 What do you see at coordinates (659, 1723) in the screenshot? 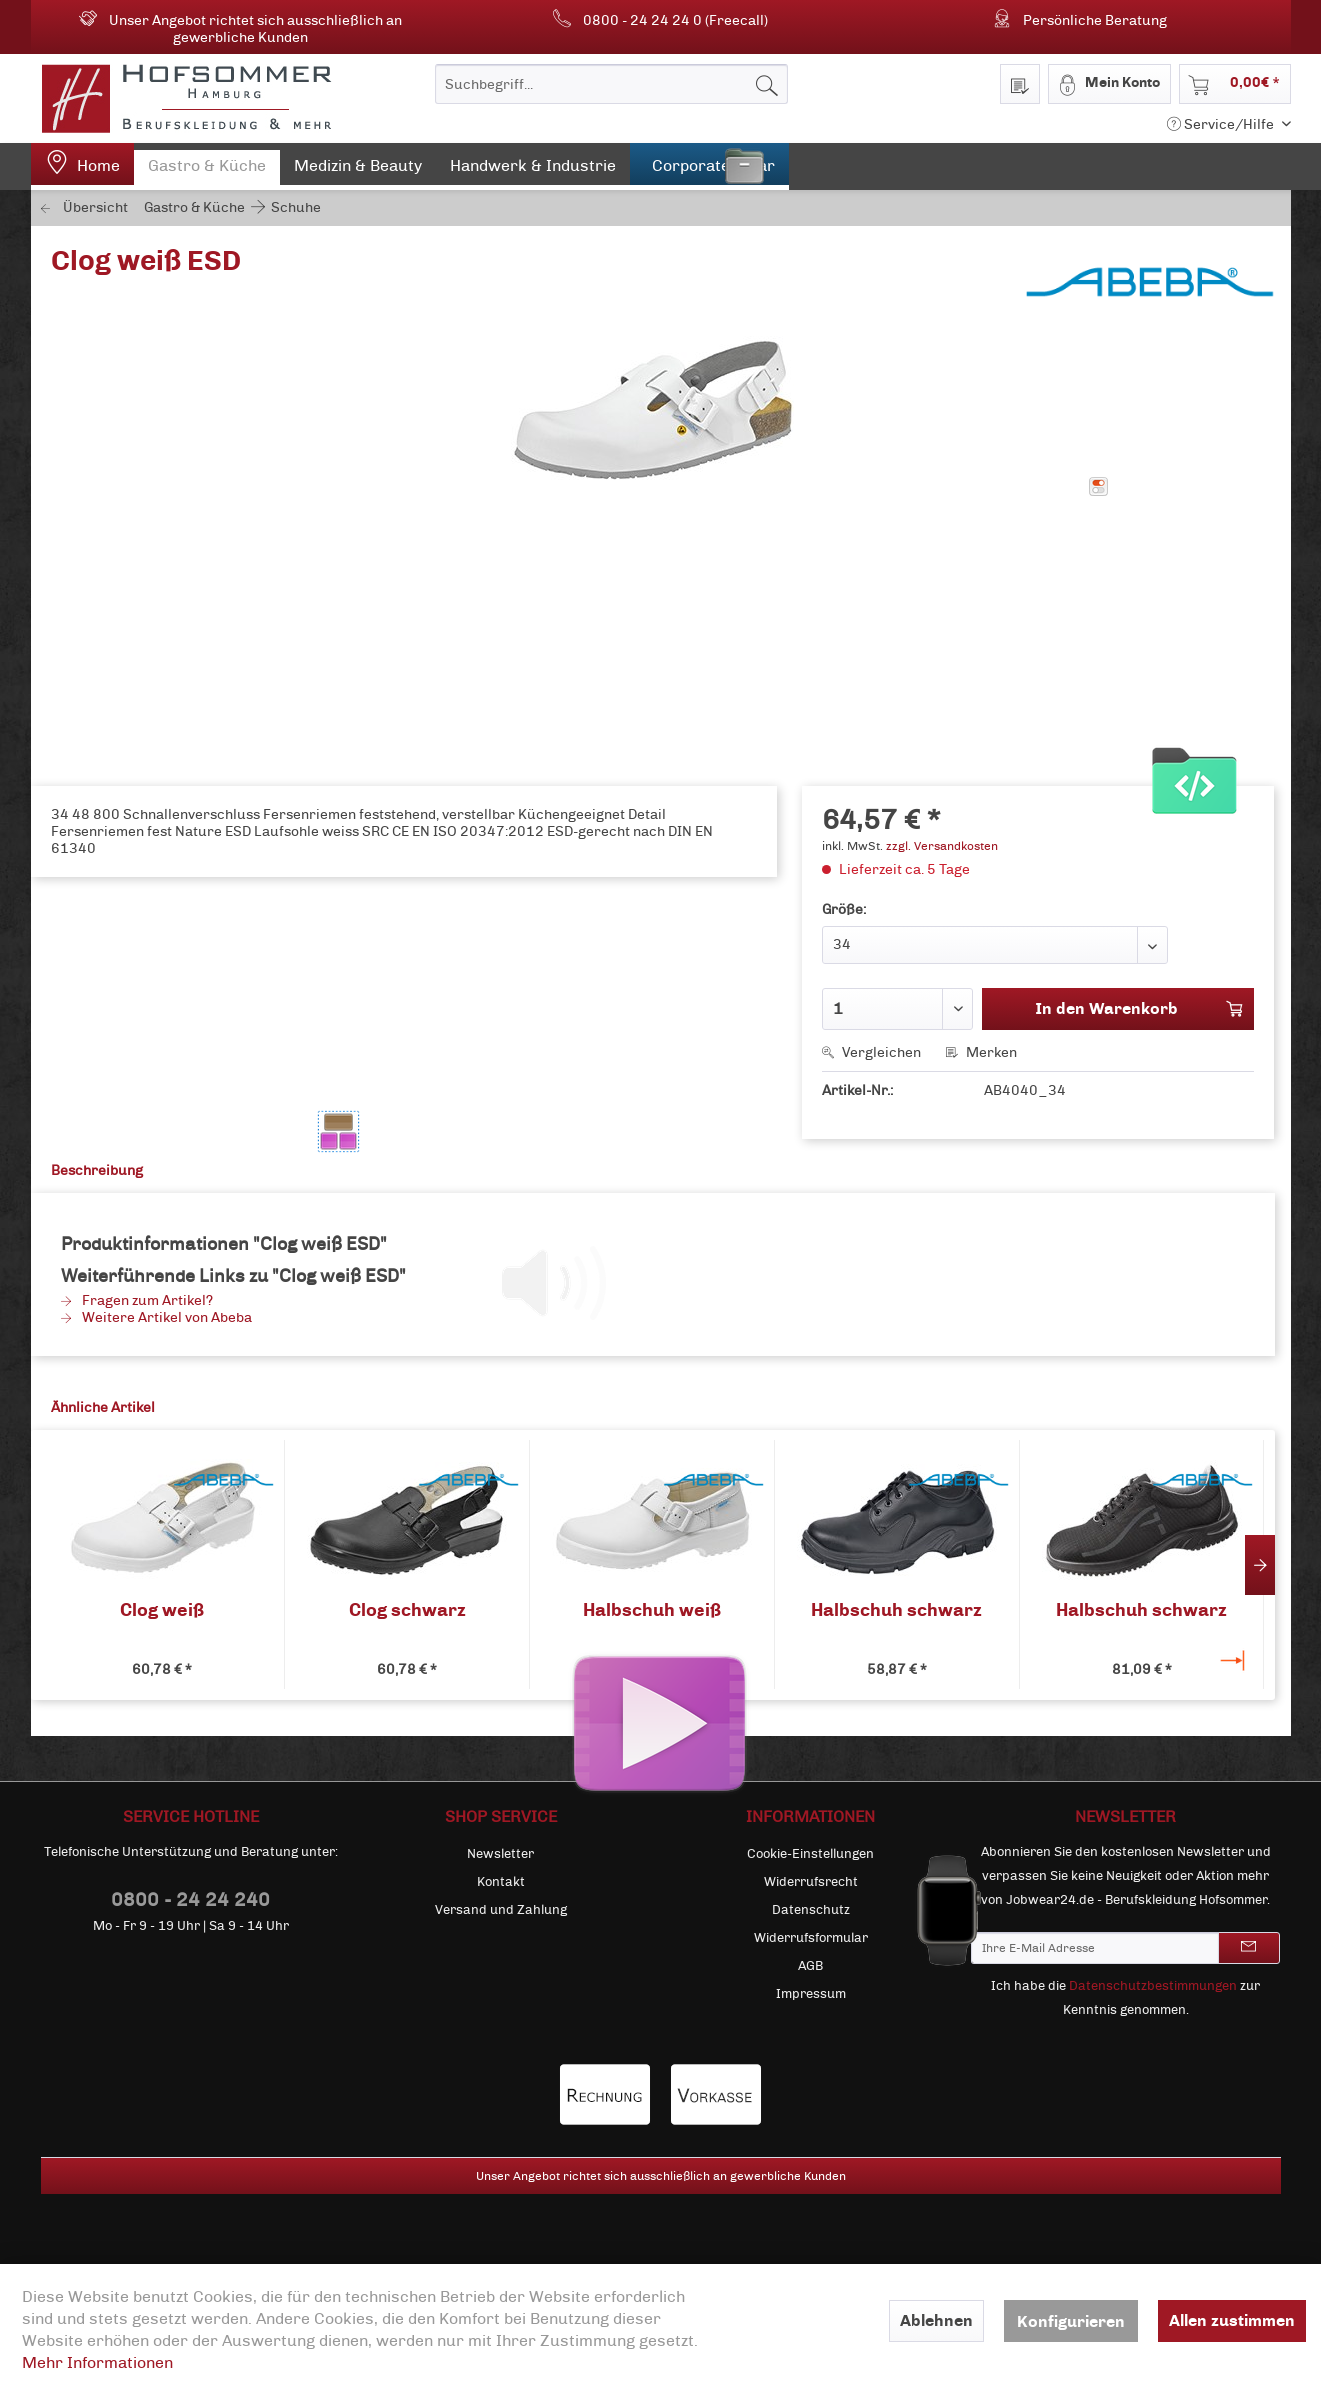
I see `open totem video player` at bounding box center [659, 1723].